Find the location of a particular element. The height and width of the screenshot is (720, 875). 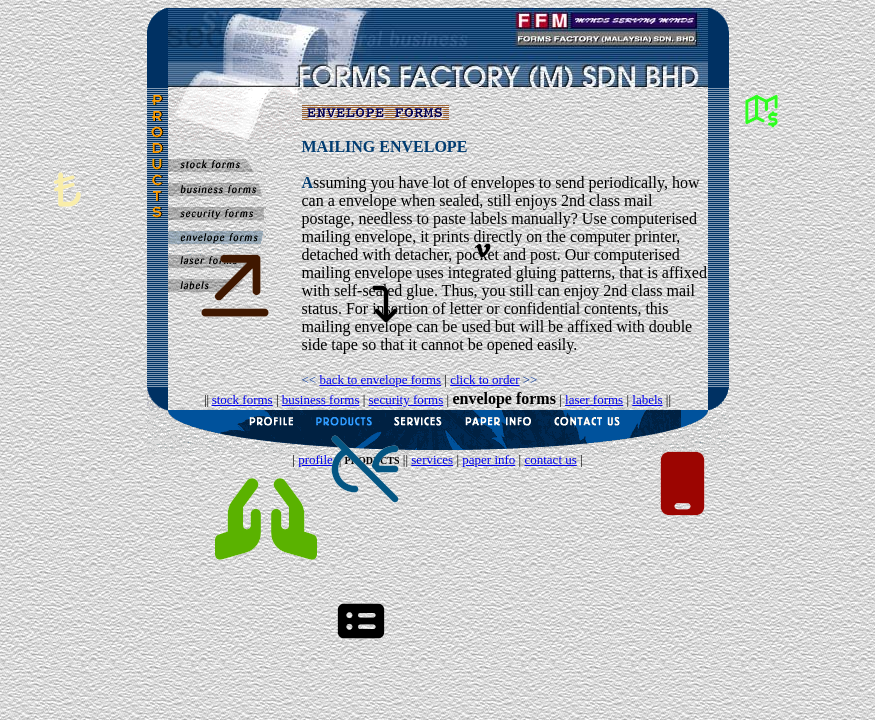

open the Vimeo app is located at coordinates (482, 250).